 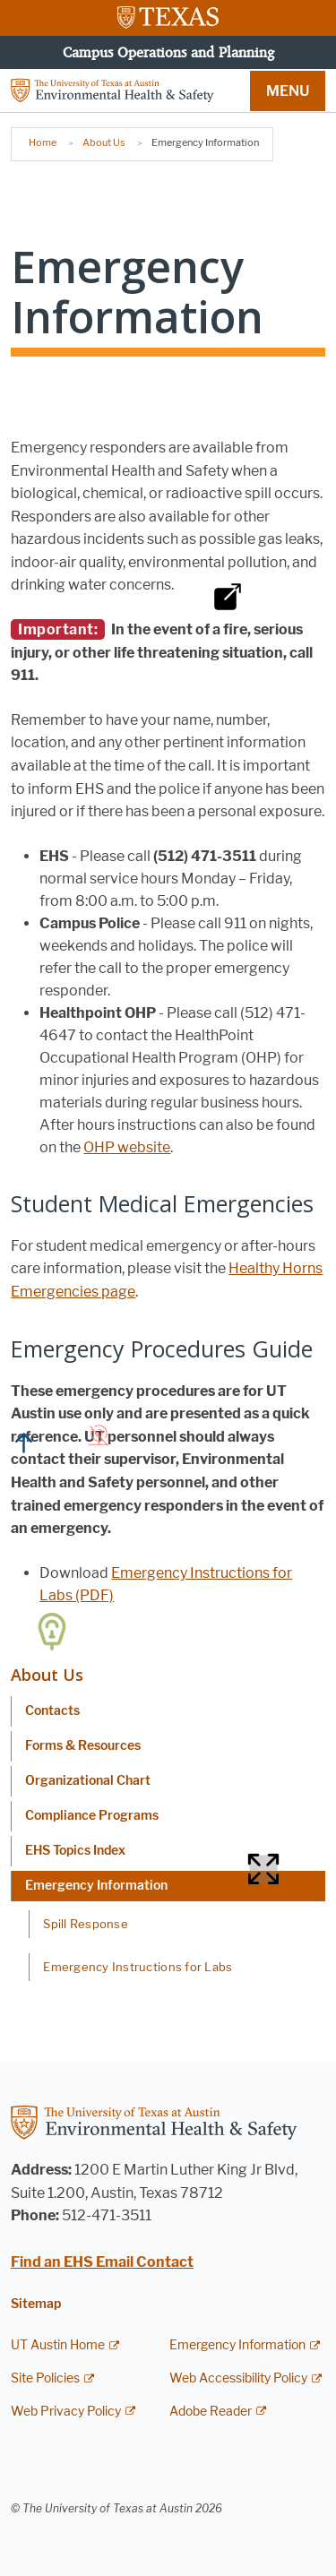 I want to click on find nearby parking meters, so click(x=52, y=1632).